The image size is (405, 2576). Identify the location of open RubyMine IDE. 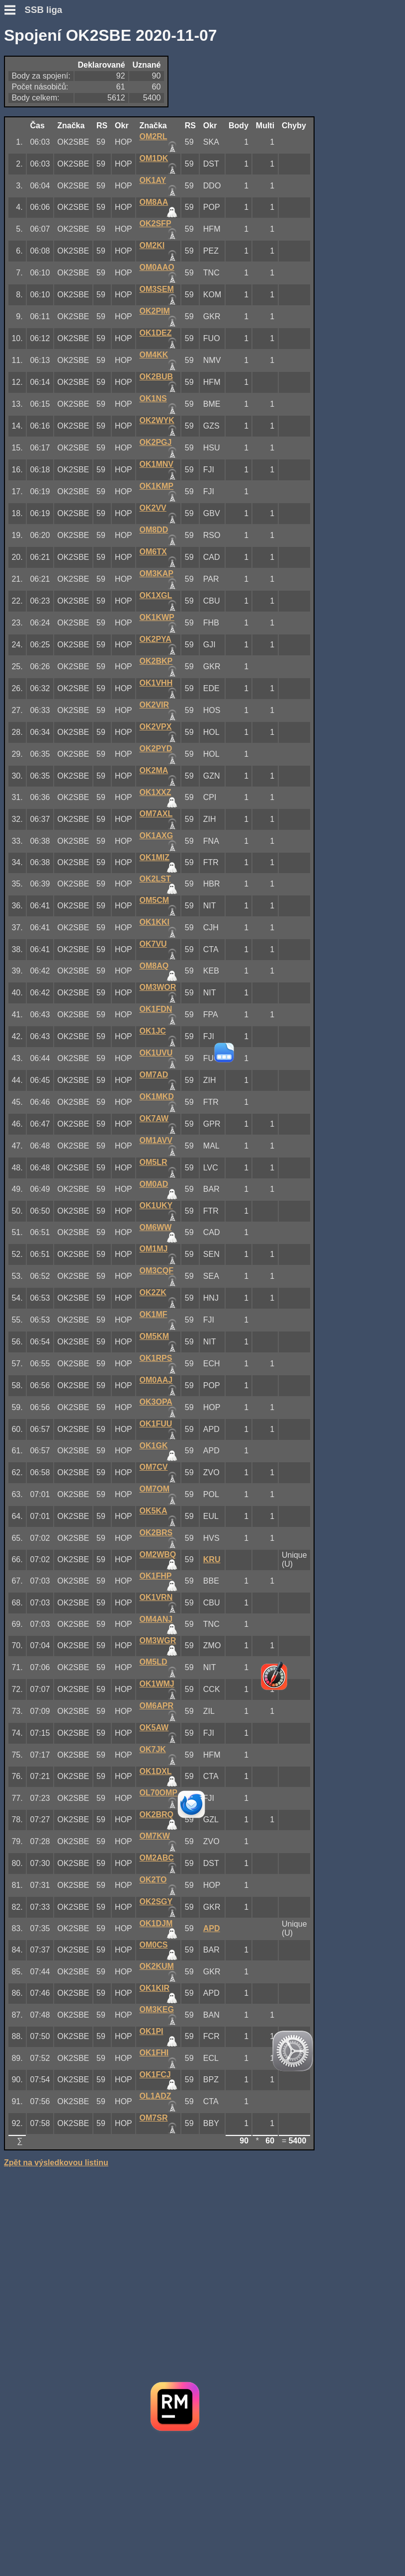
(175, 2406).